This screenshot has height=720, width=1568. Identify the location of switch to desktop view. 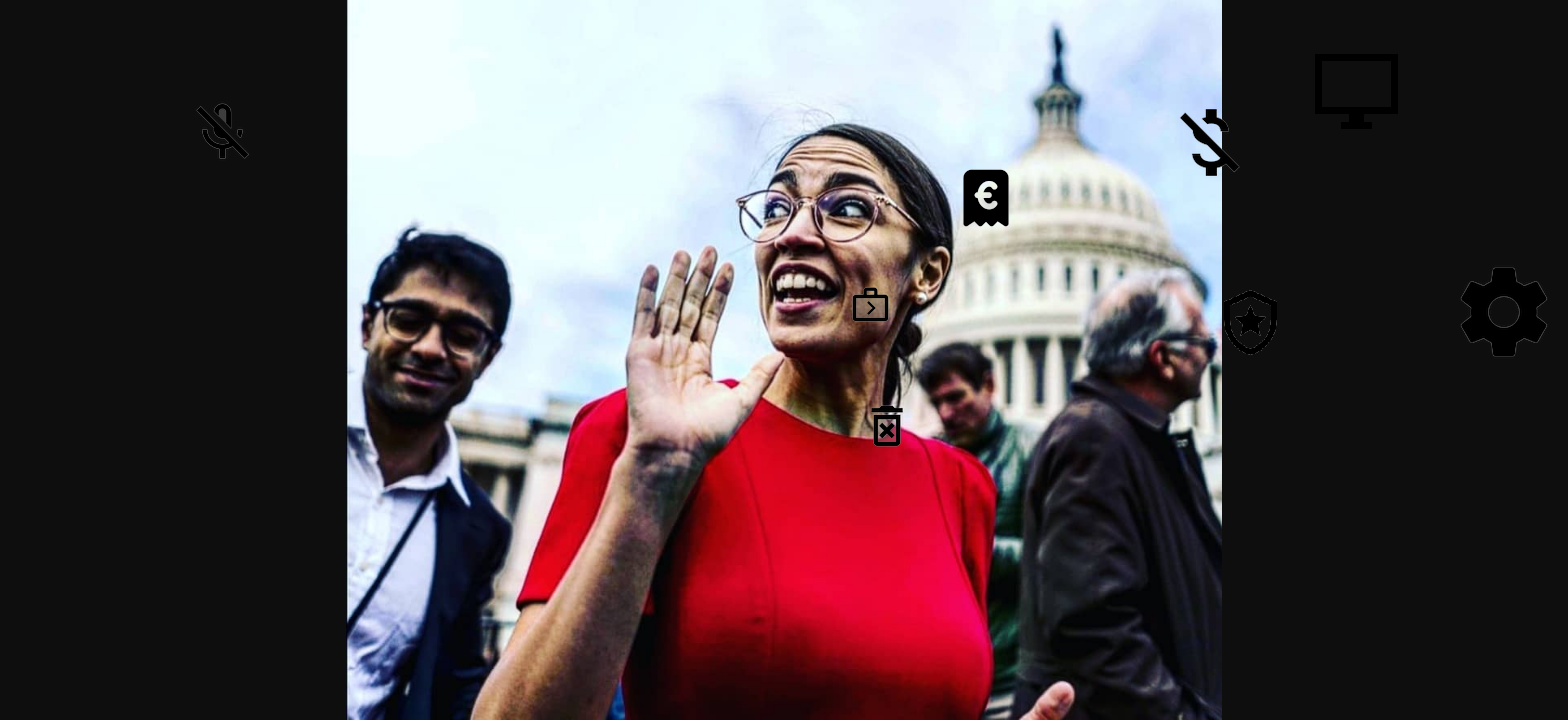
(1356, 91).